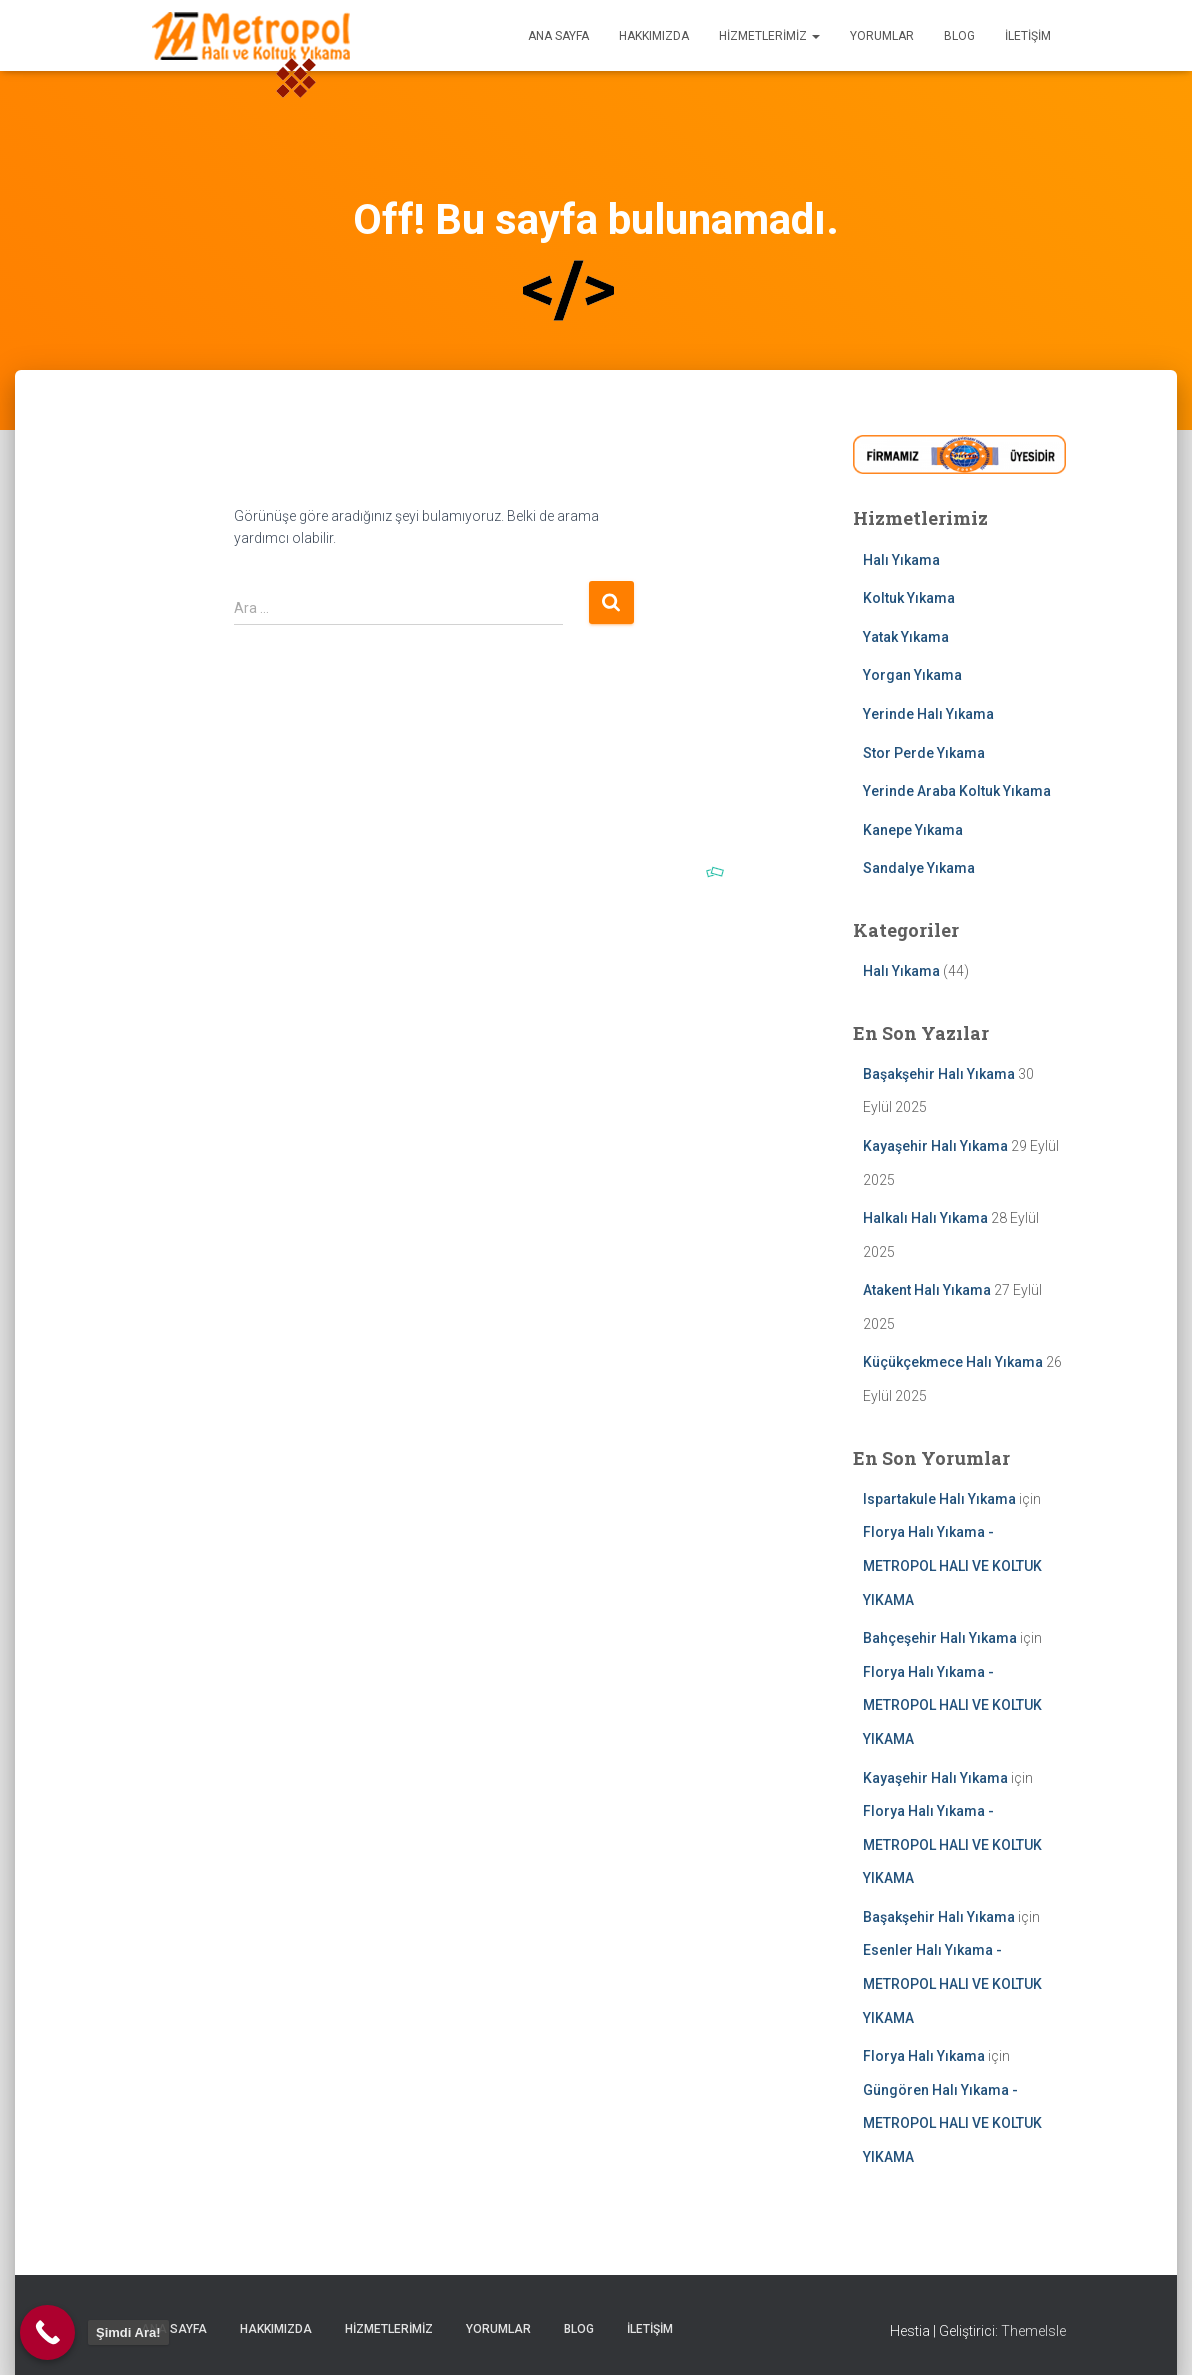 The image size is (1192, 2375). Describe the element at coordinates (715, 872) in the screenshot. I see `open slickpic photo sharing app` at that location.